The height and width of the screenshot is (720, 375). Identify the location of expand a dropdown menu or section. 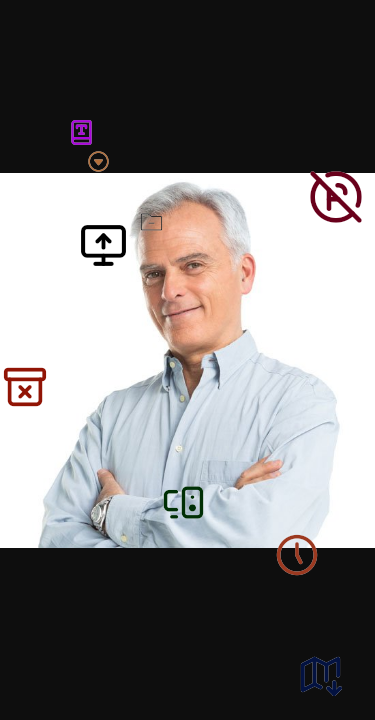
(98, 161).